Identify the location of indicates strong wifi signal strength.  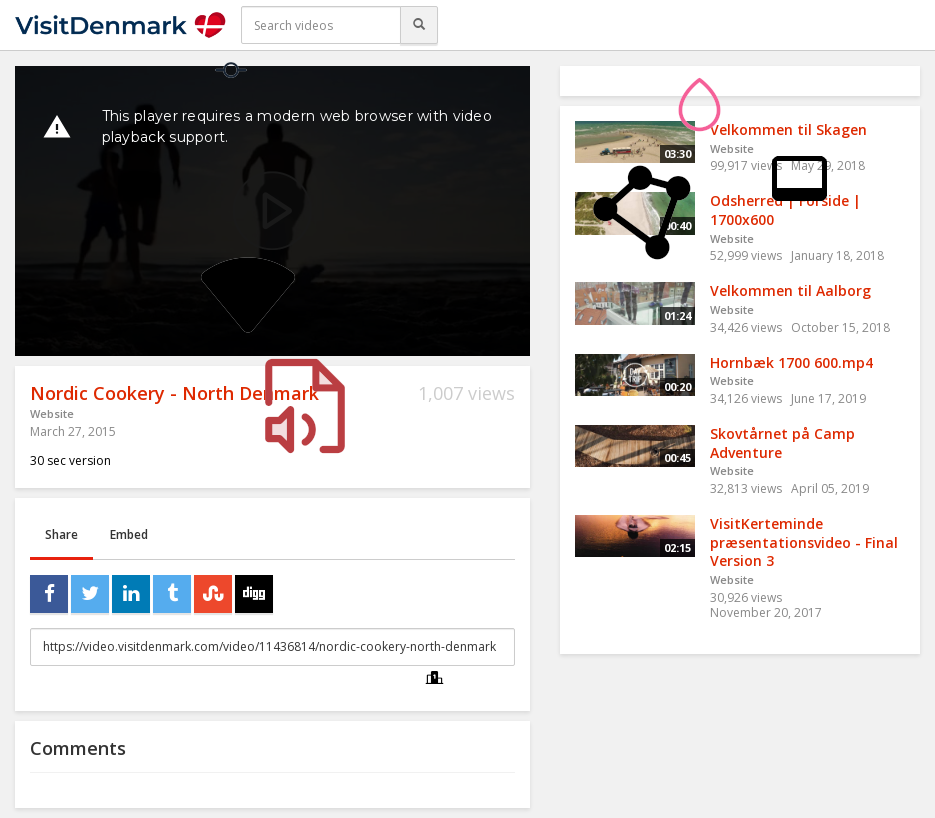
(248, 295).